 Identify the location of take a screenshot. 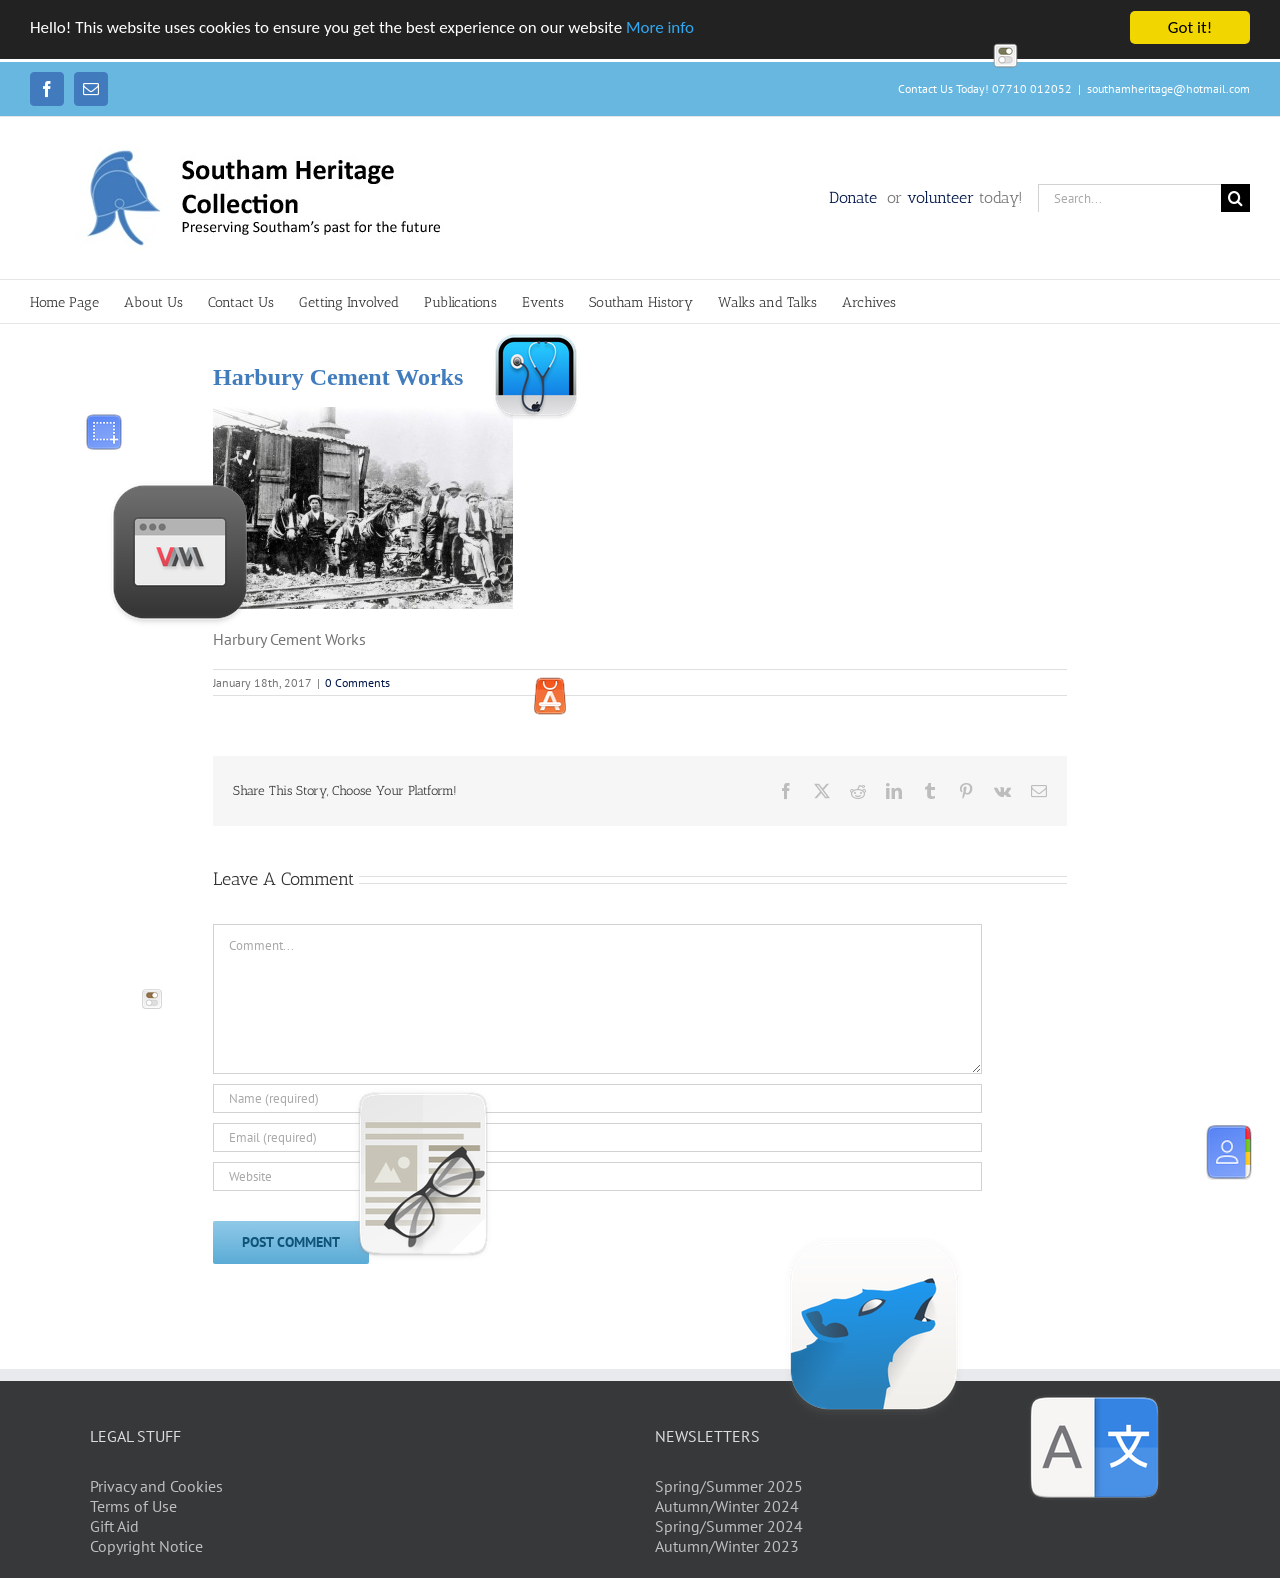
(104, 432).